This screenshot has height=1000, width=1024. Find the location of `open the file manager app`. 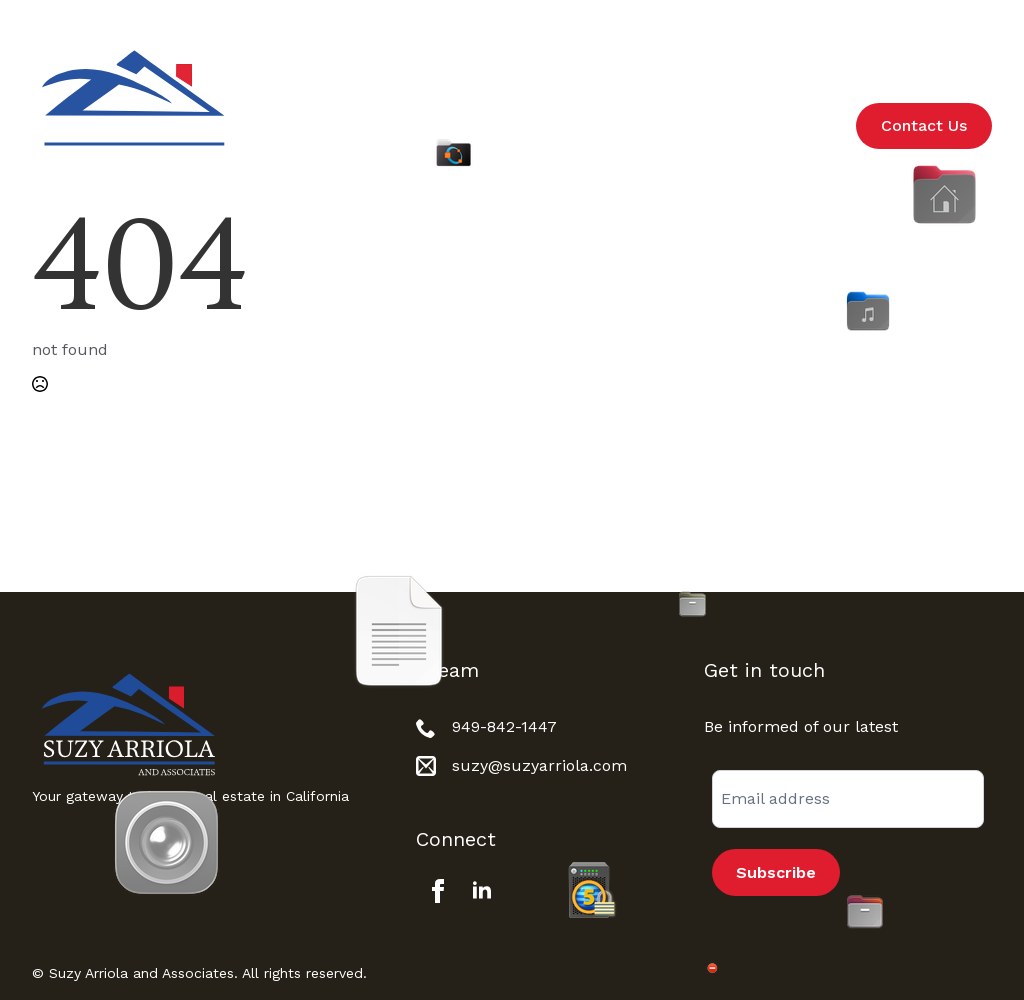

open the file manager app is located at coordinates (692, 603).